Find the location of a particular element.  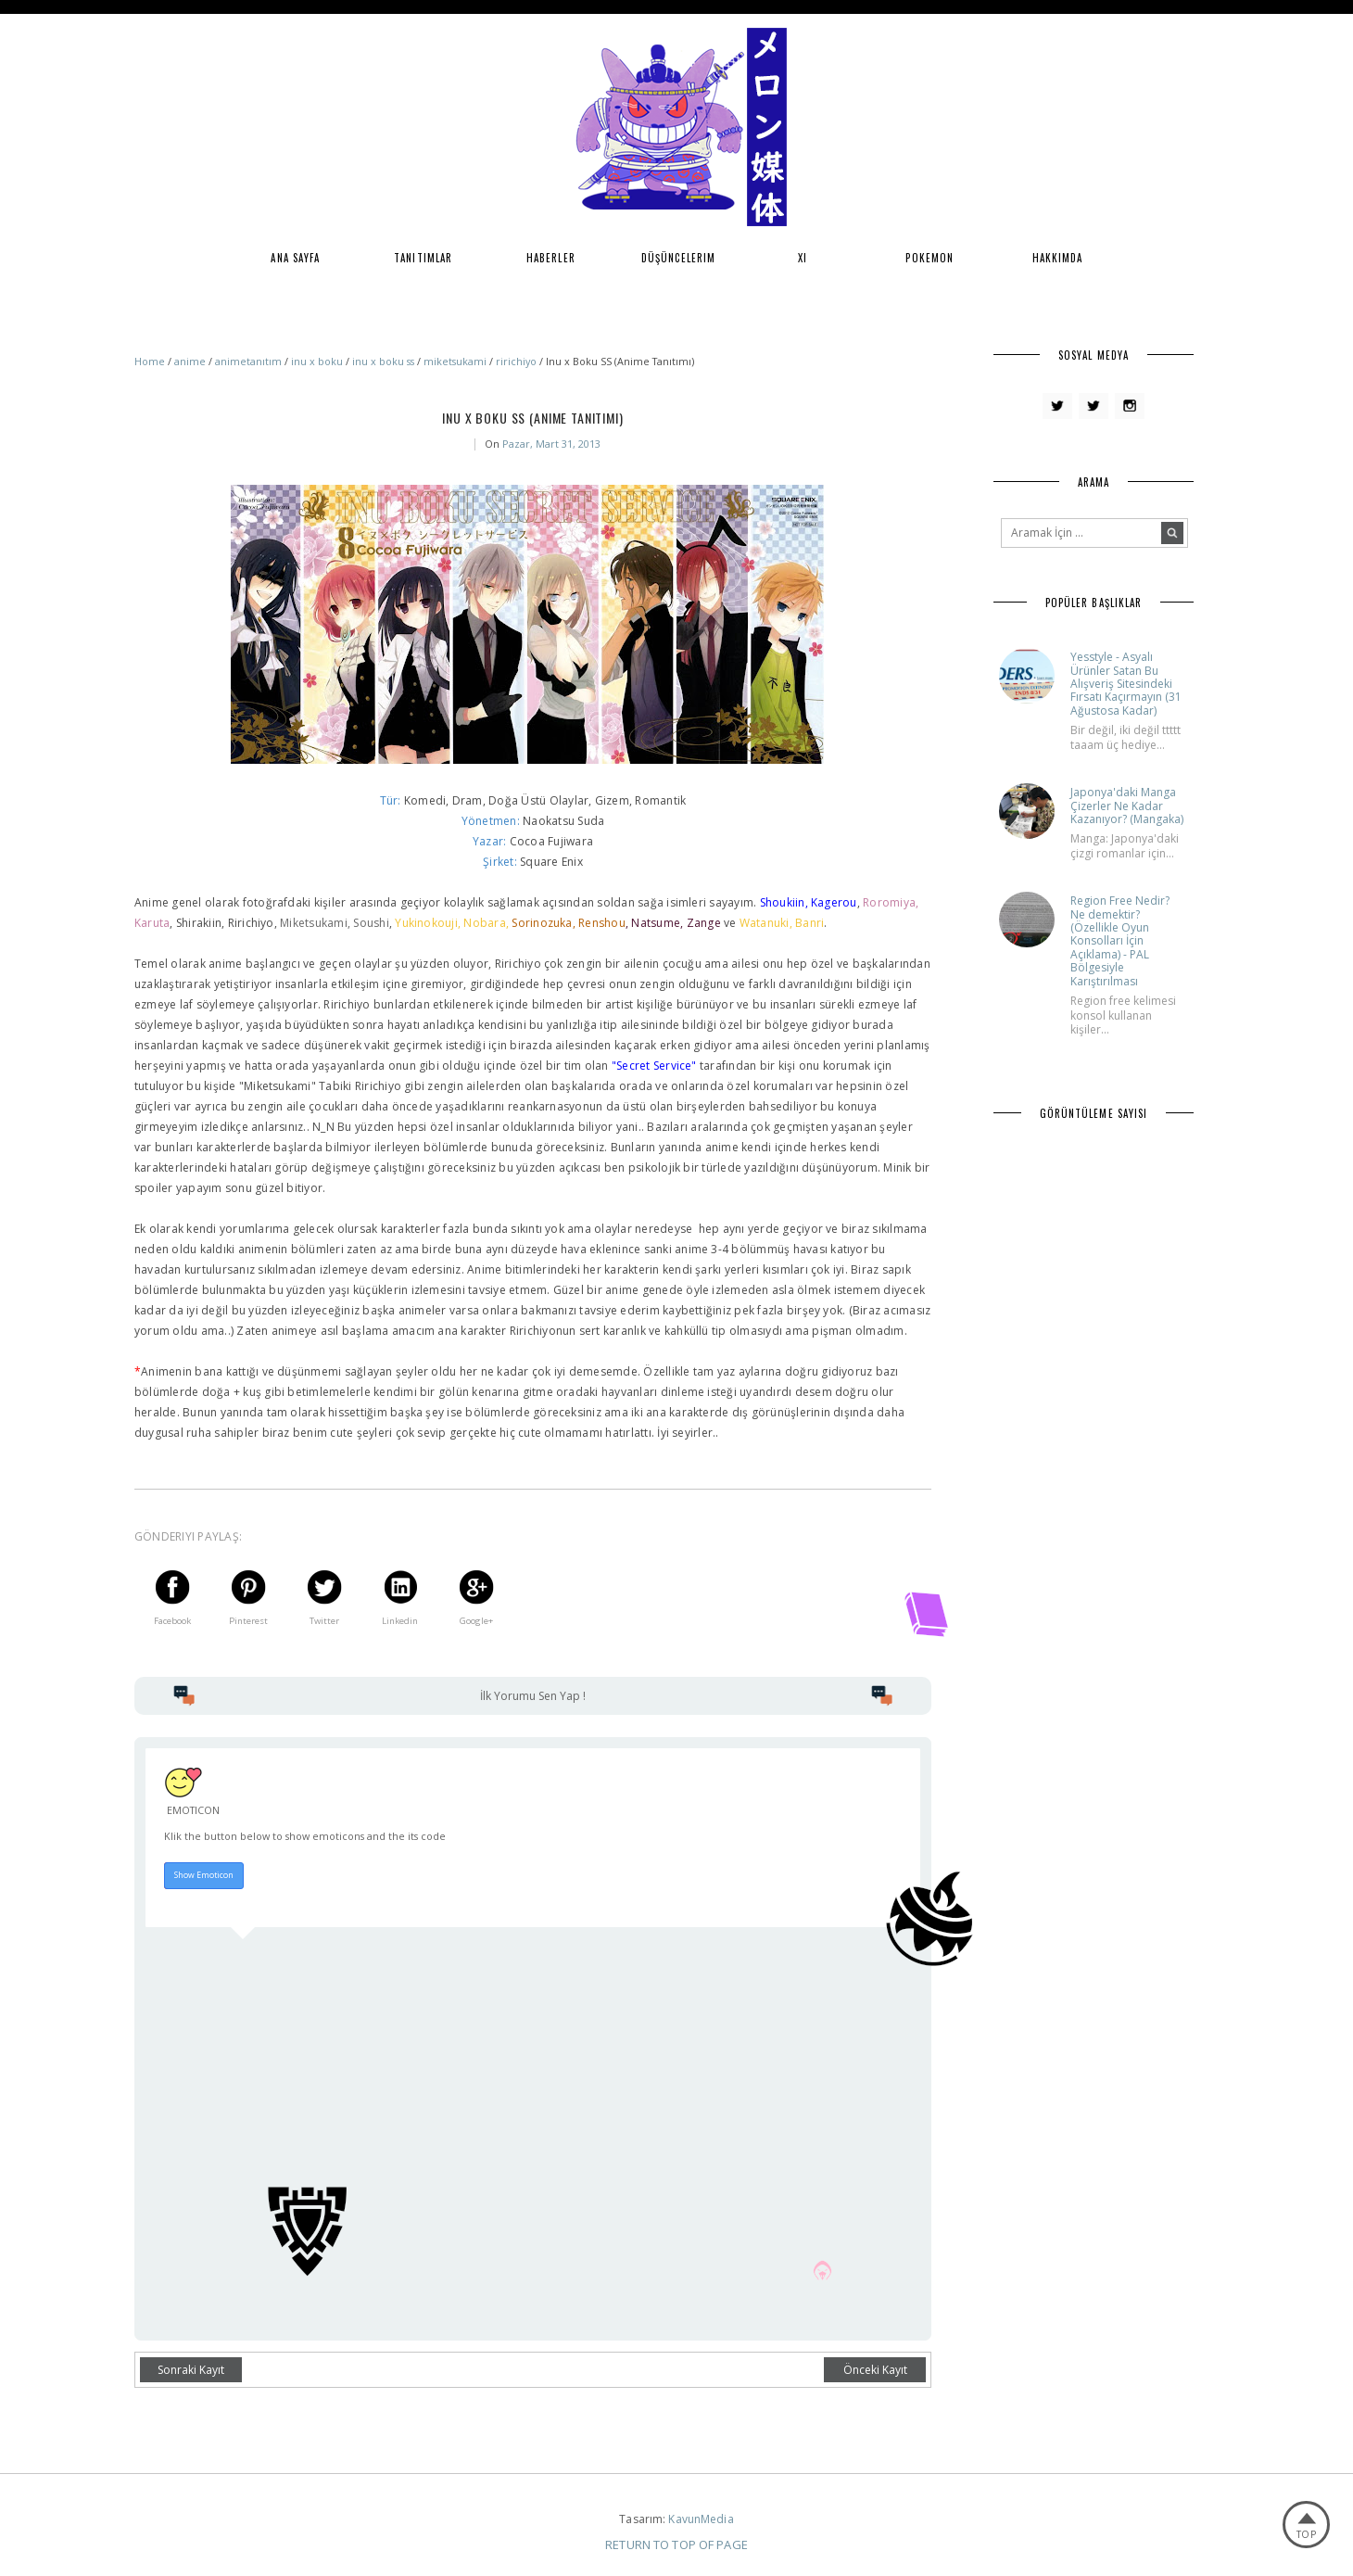

use an incendiary or fire-based weapon is located at coordinates (929, 1919).